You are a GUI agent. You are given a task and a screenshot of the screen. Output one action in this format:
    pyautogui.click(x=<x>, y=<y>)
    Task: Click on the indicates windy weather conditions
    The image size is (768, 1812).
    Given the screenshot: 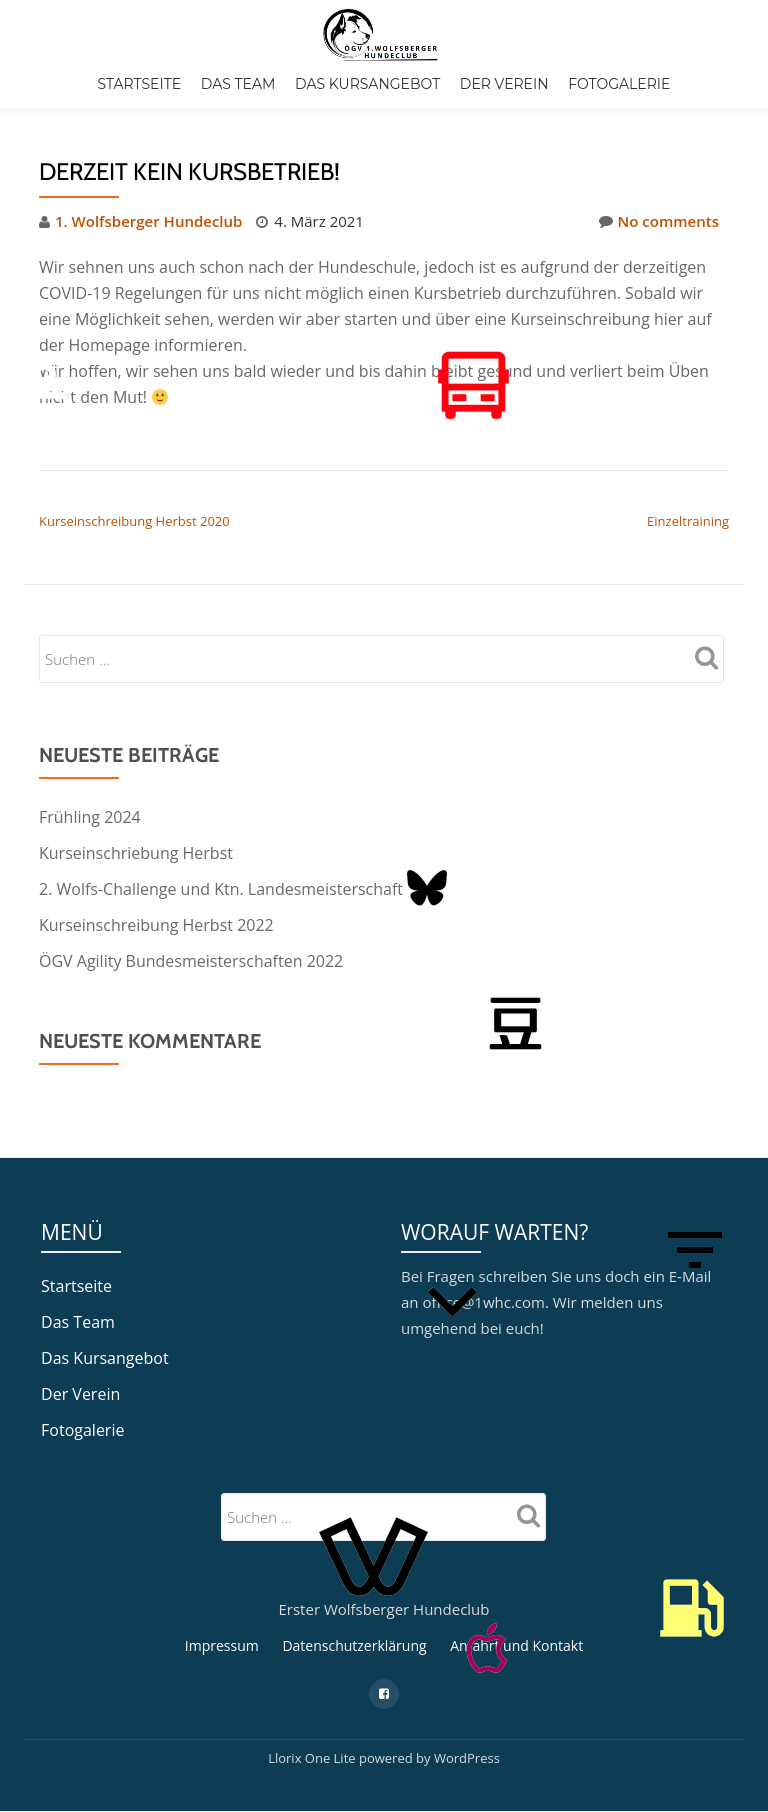 What is the action you would take?
    pyautogui.click(x=39, y=395)
    